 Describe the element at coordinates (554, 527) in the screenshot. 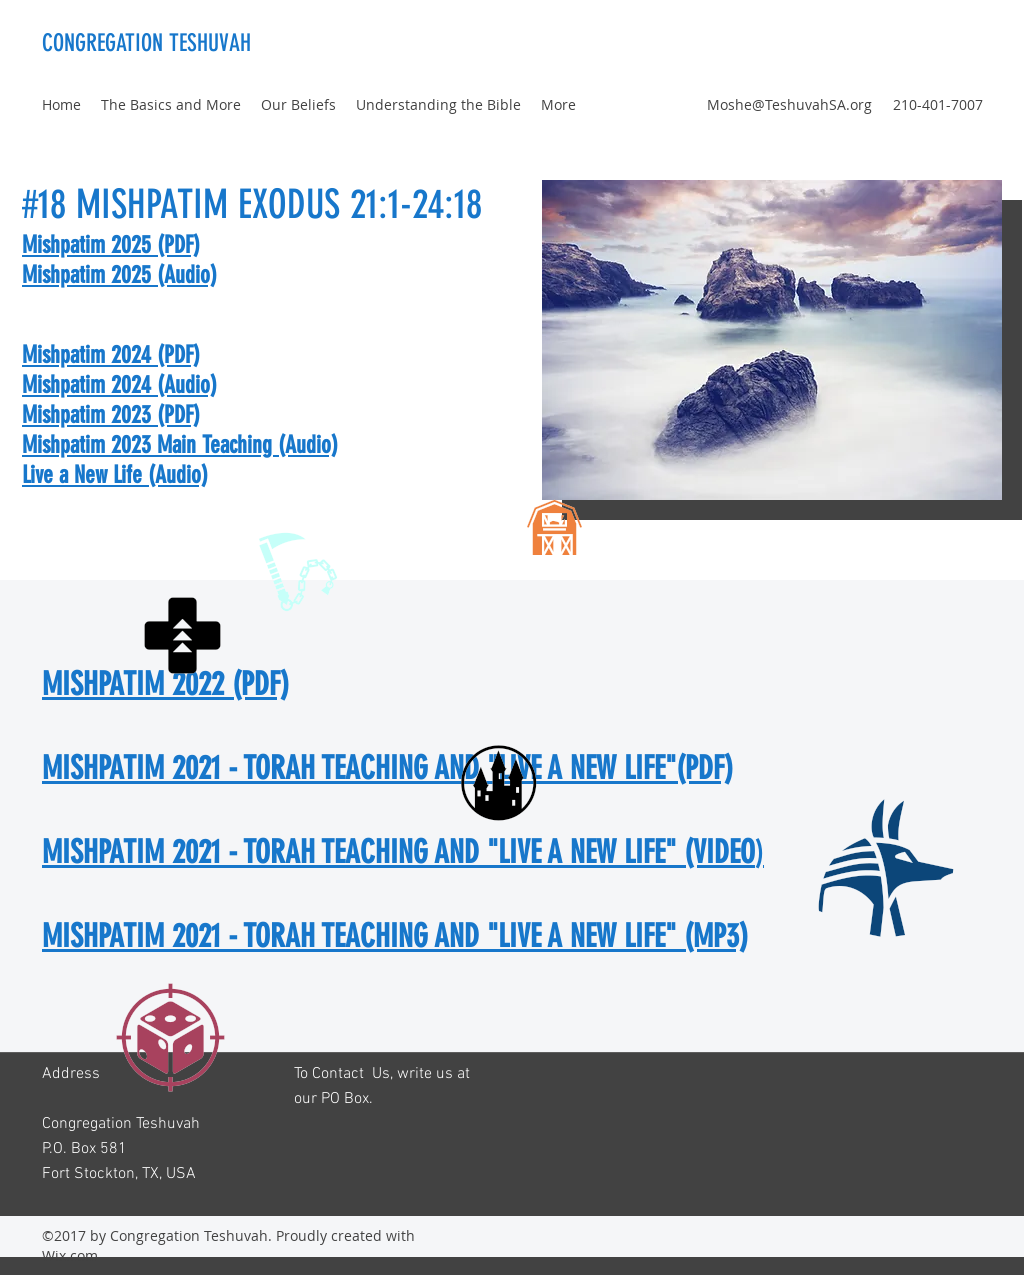

I see `access farm or agricultural features` at that location.